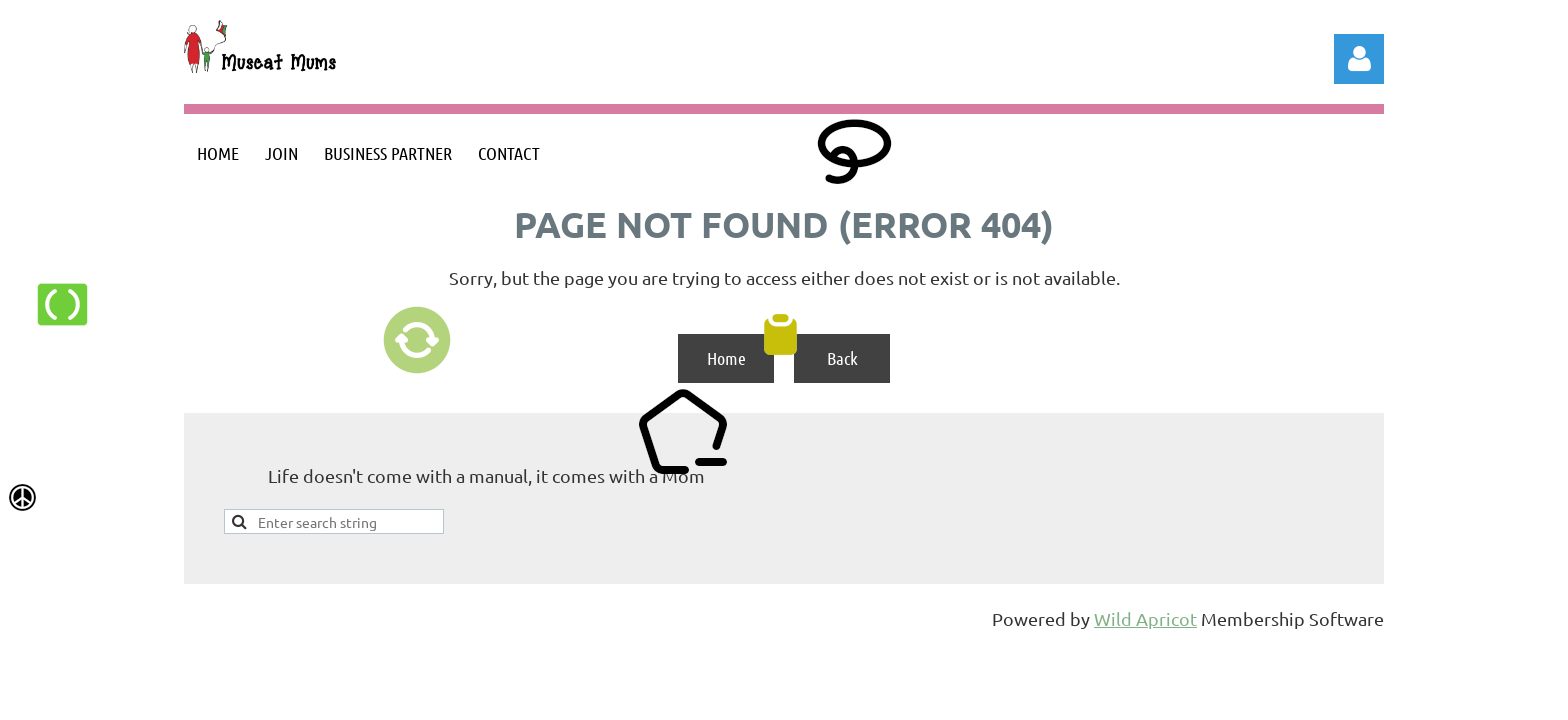 The width and height of the screenshot is (1568, 720). Describe the element at coordinates (22, 497) in the screenshot. I see `indicates a peaceful or non-violent mode` at that location.